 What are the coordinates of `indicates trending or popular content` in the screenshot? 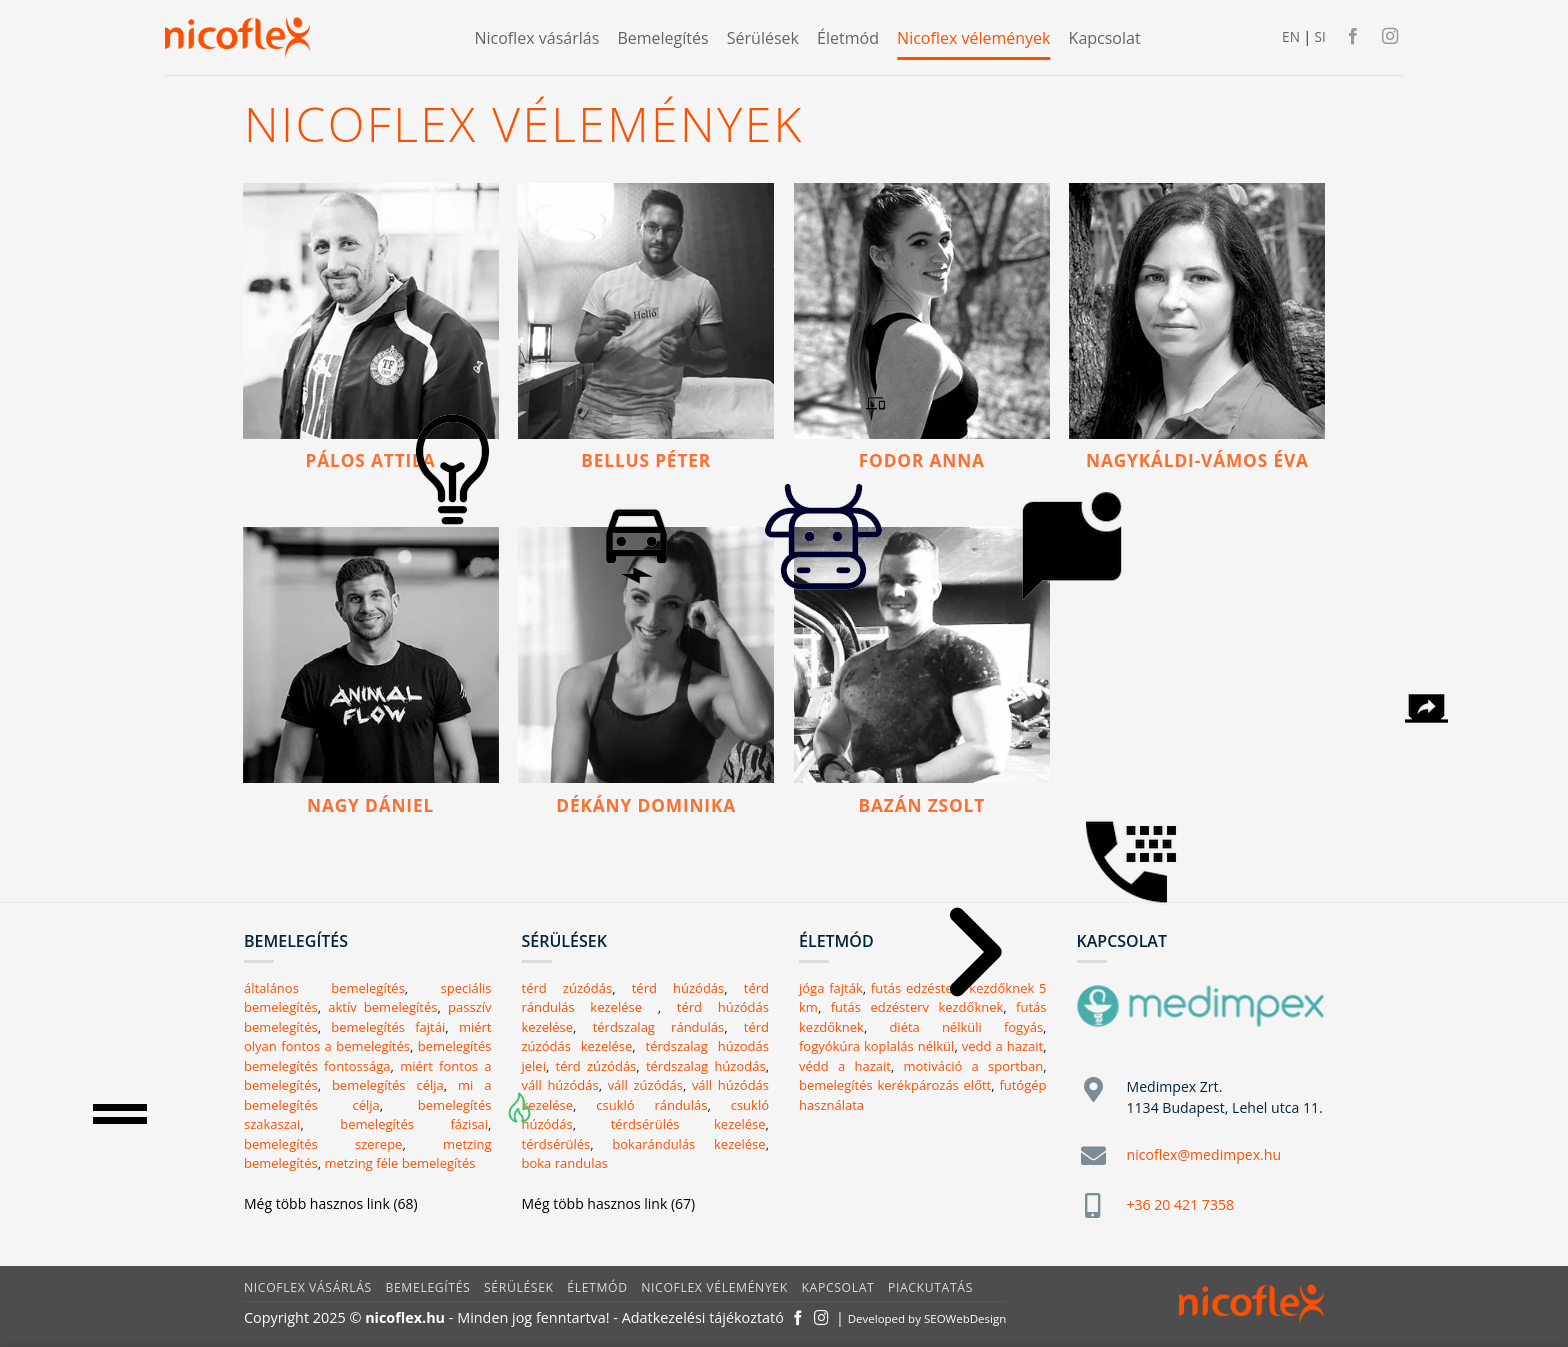 It's located at (519, 1107).